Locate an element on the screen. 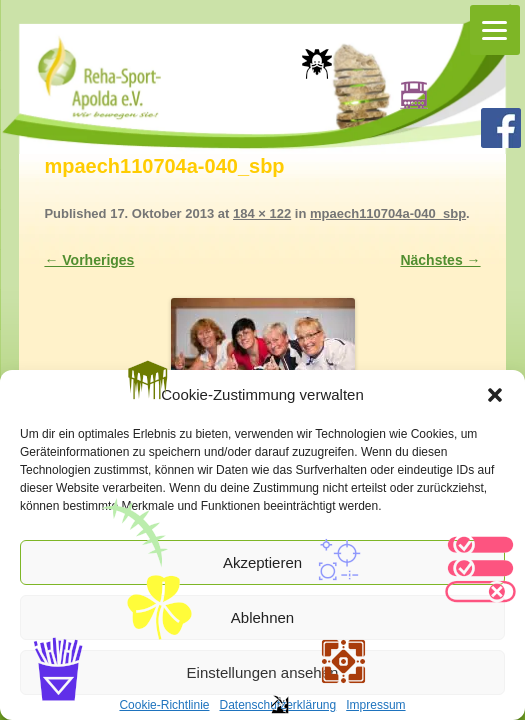  adjust settings with multiple toggle switches is located at coordinates (480, 569).